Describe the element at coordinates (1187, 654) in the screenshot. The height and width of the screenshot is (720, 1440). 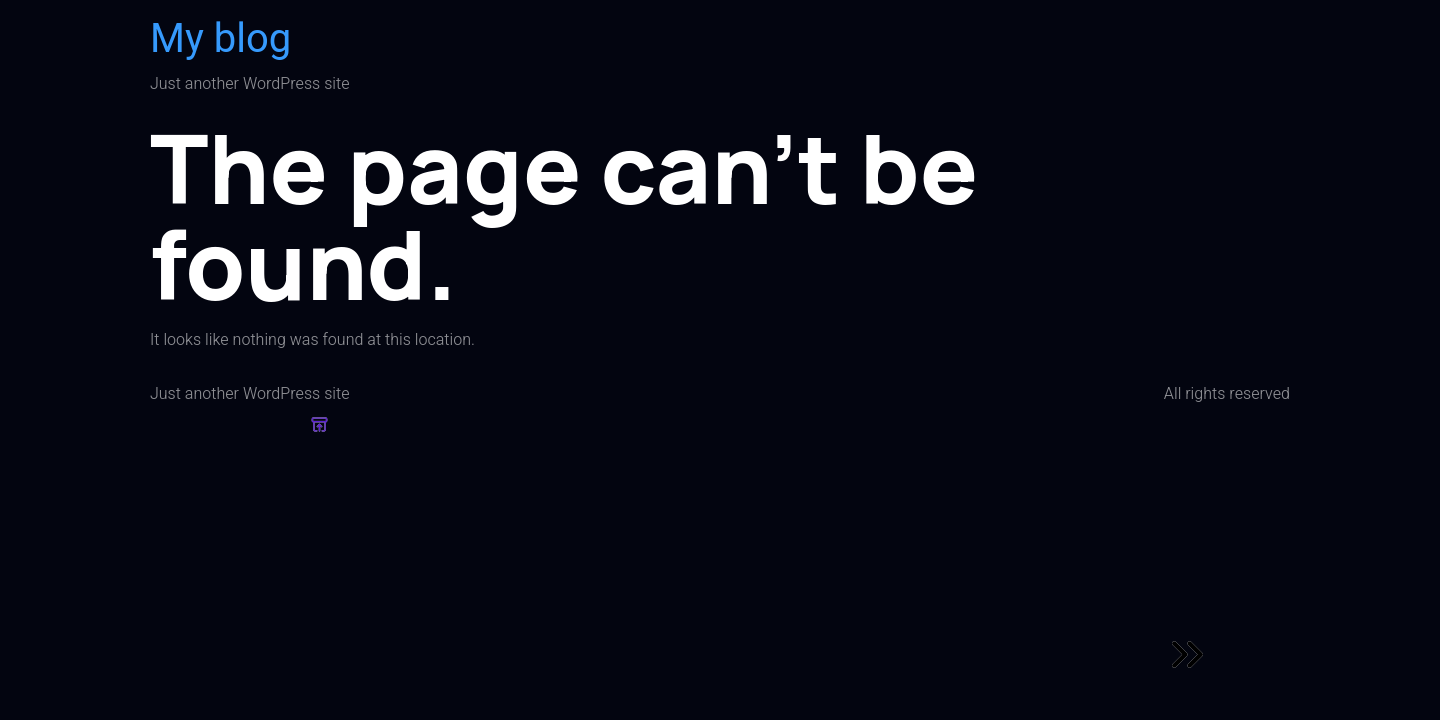
I see `skip forward or advance quickly` at that location.